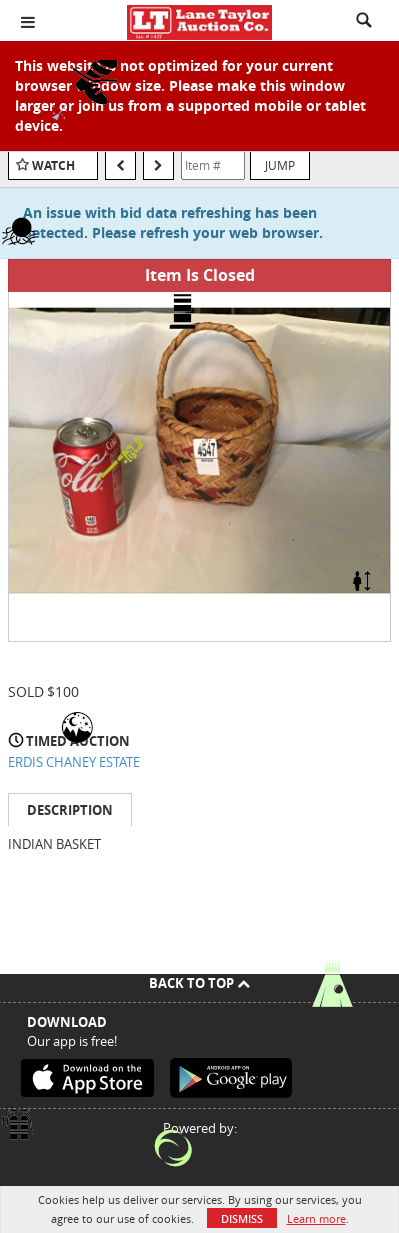 This screenshot has height=1233, width=399. I want to click on access settings or configuration options, so click(120, 459).